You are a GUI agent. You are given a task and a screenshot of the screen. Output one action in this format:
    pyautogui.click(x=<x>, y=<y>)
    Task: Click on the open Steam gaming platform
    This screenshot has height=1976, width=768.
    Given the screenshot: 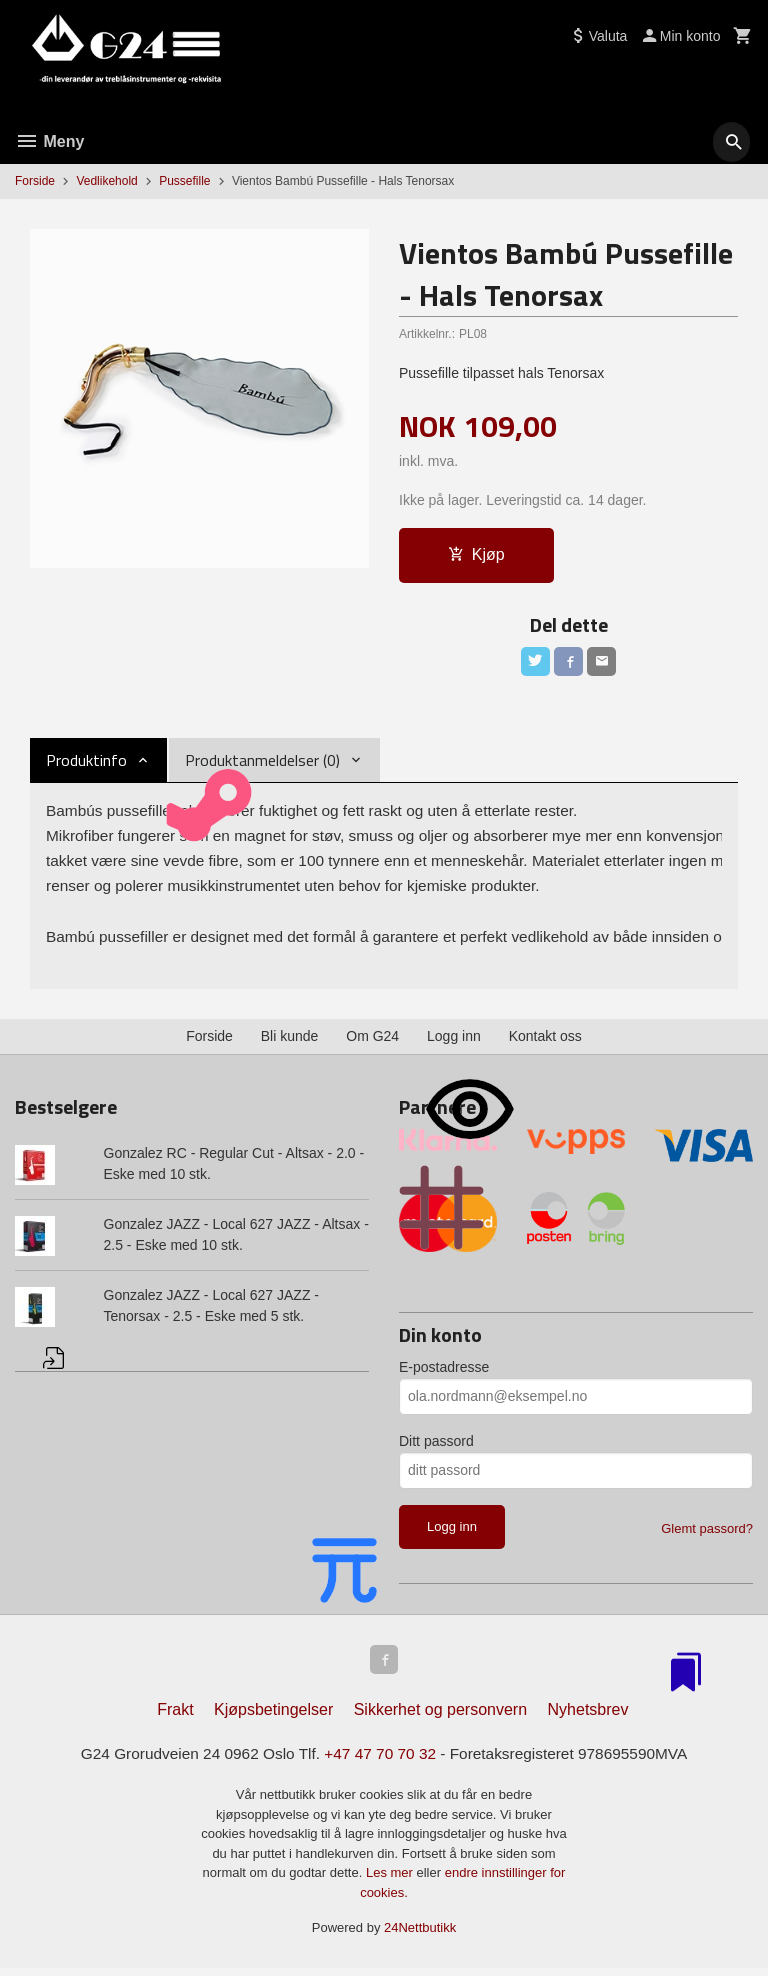 What is the action you would take?
    pyautogui.click(x=209, y=803)
    